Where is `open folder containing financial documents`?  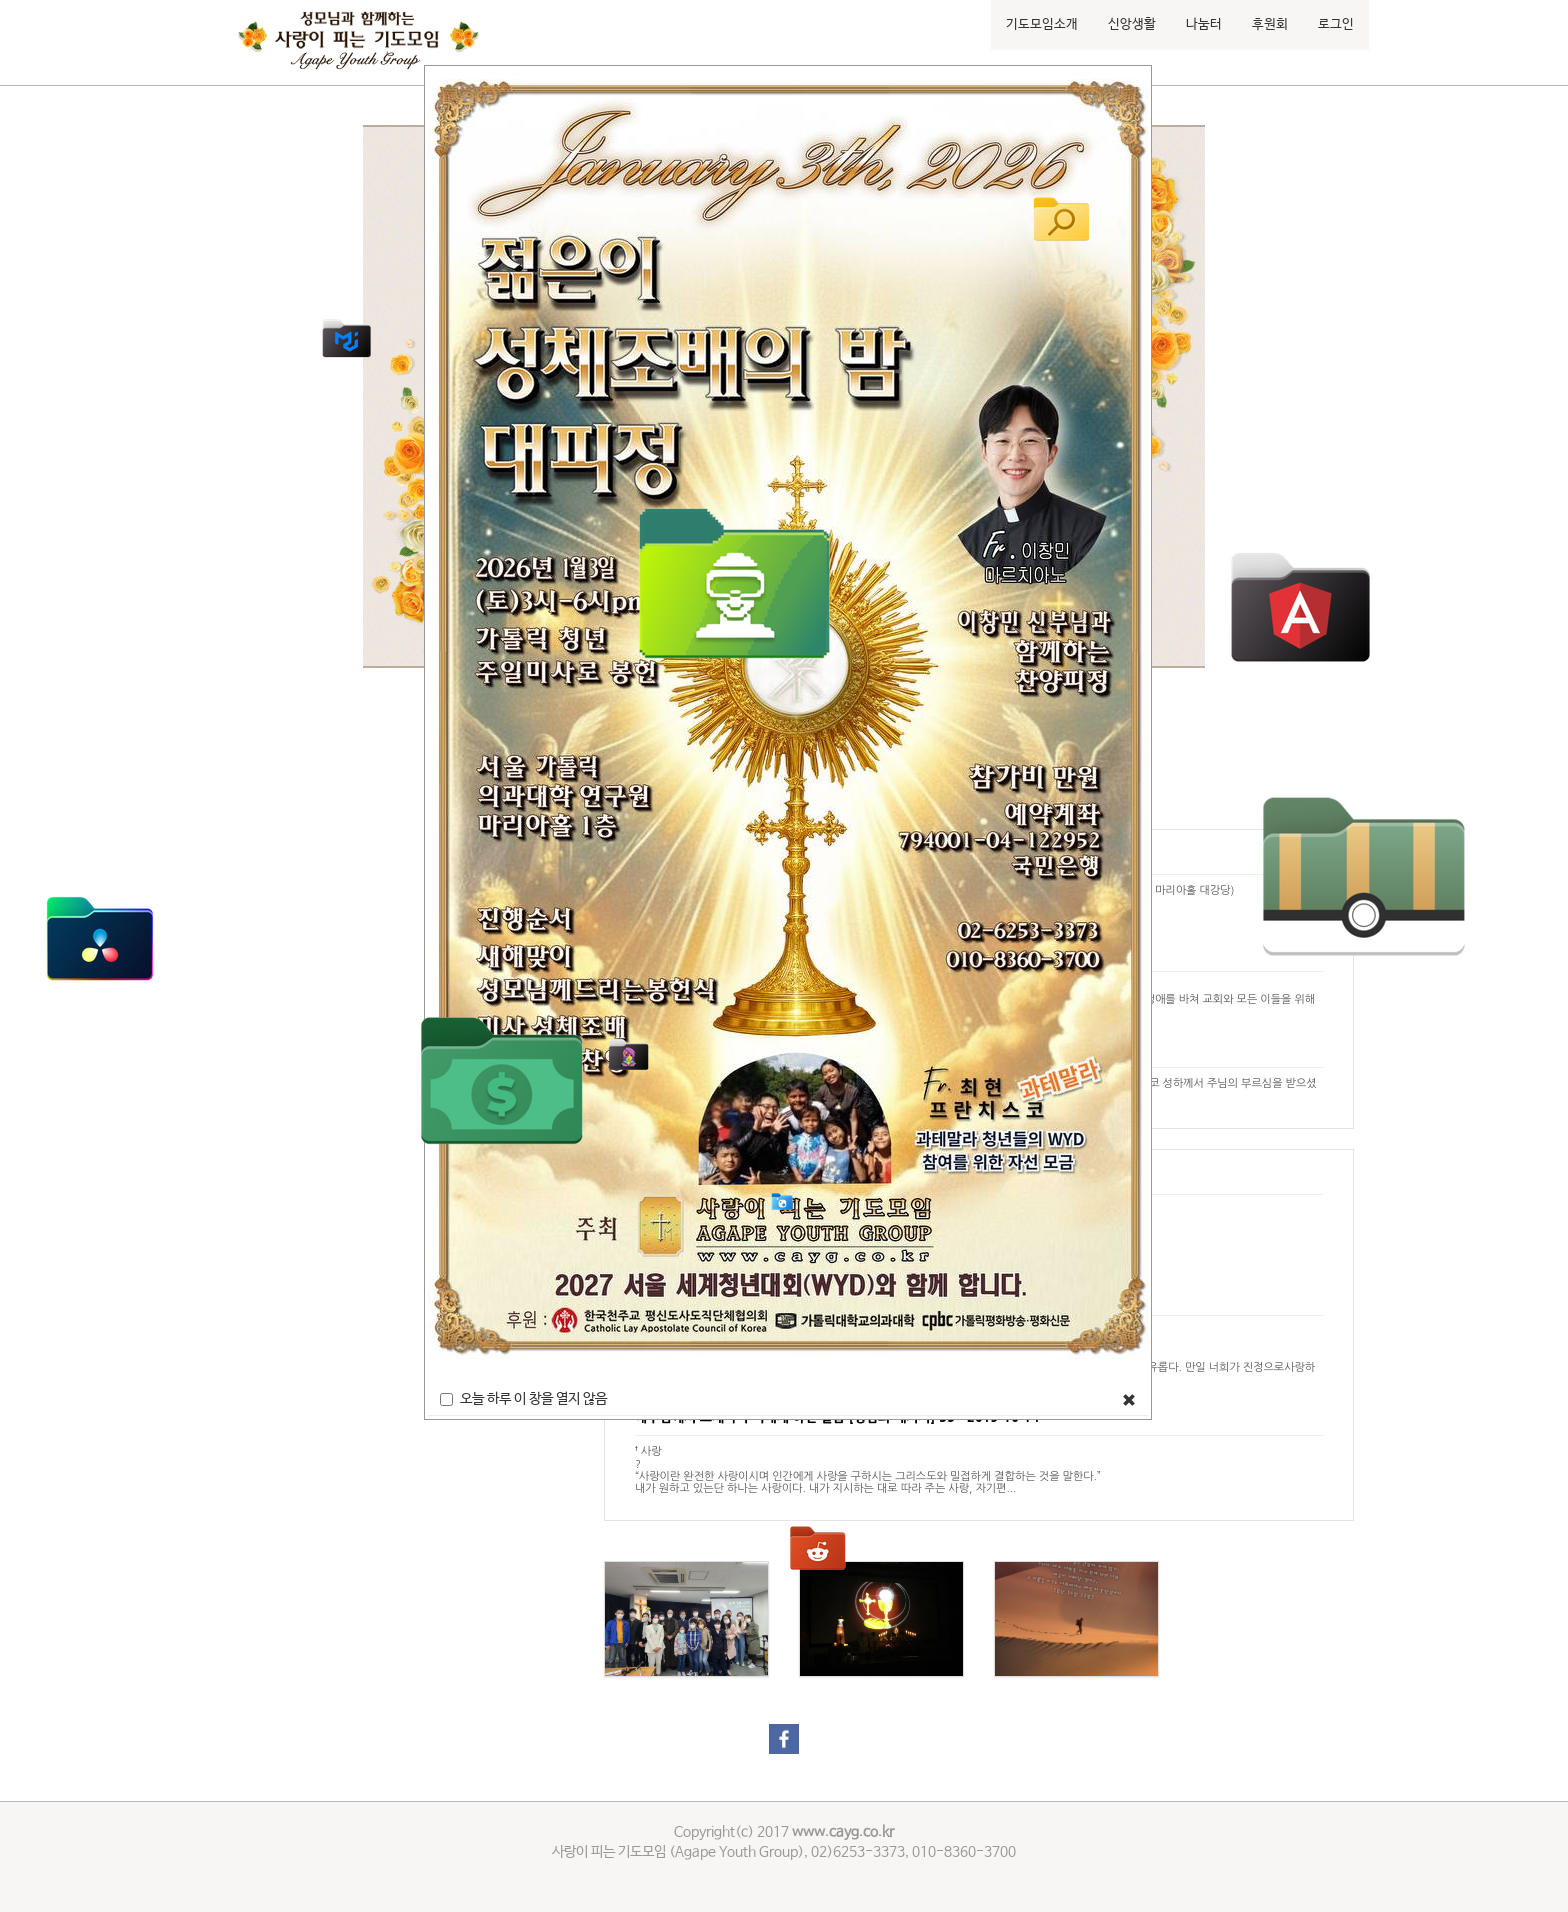 open folder containing financial documents is located at coordinates (501, 1085).